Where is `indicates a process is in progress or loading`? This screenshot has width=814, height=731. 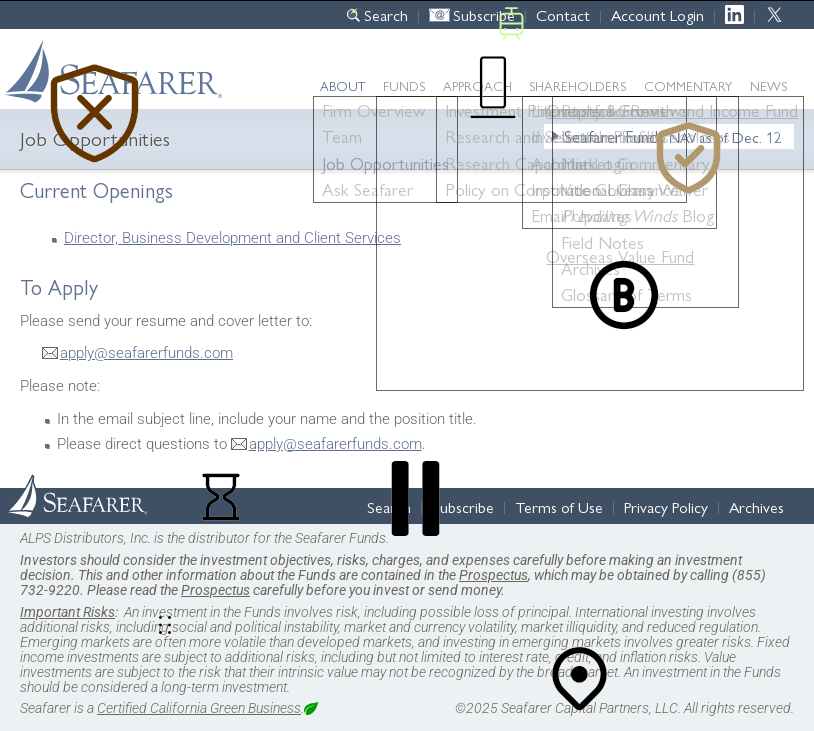 indicates a process is in progress or loading is located at coordinates (221, 497).